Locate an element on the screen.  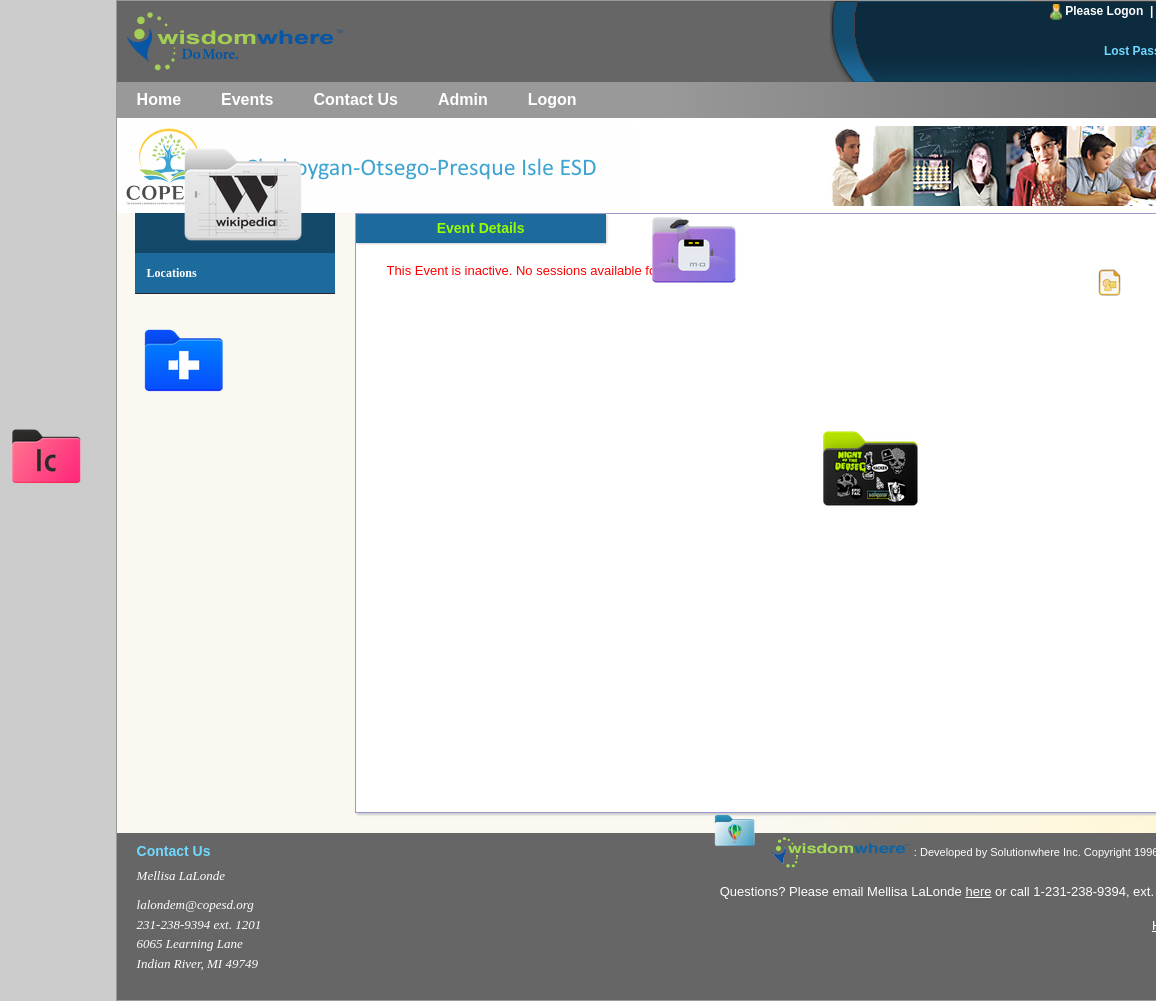
open motrix download manager folder is located at coordinates (693, 253).